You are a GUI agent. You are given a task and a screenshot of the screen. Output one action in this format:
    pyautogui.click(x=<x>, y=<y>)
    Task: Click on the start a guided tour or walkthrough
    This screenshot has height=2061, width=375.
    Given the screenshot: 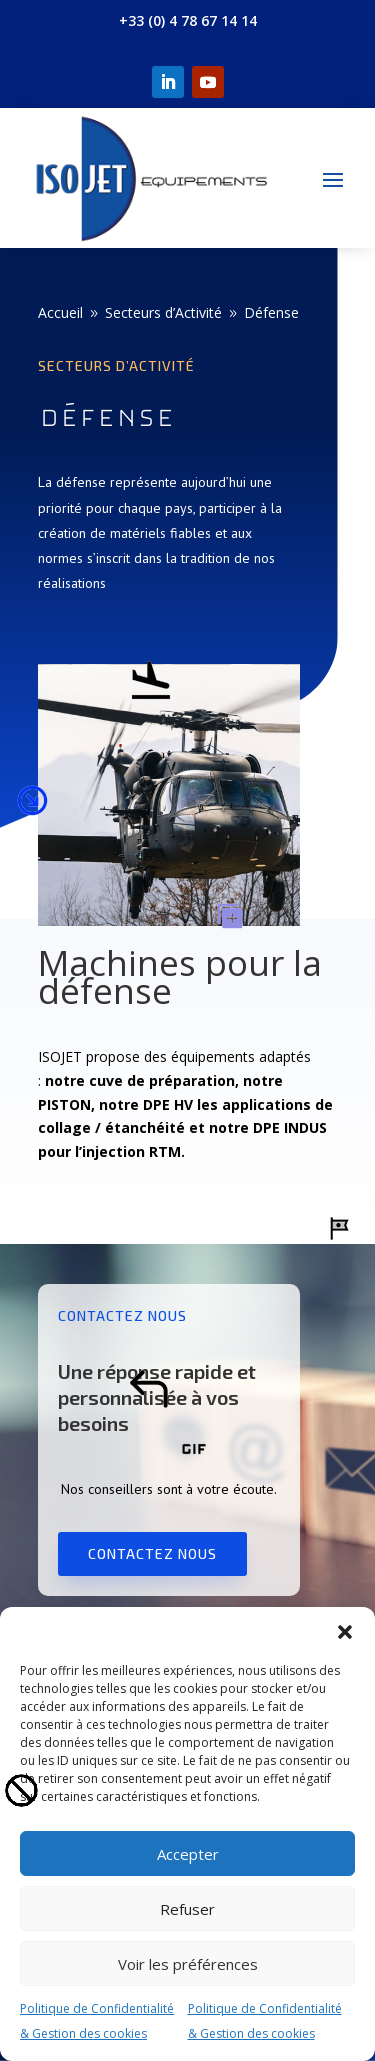 What is the action you would take?
    pyautogui.click(x=338, y=1228)
    